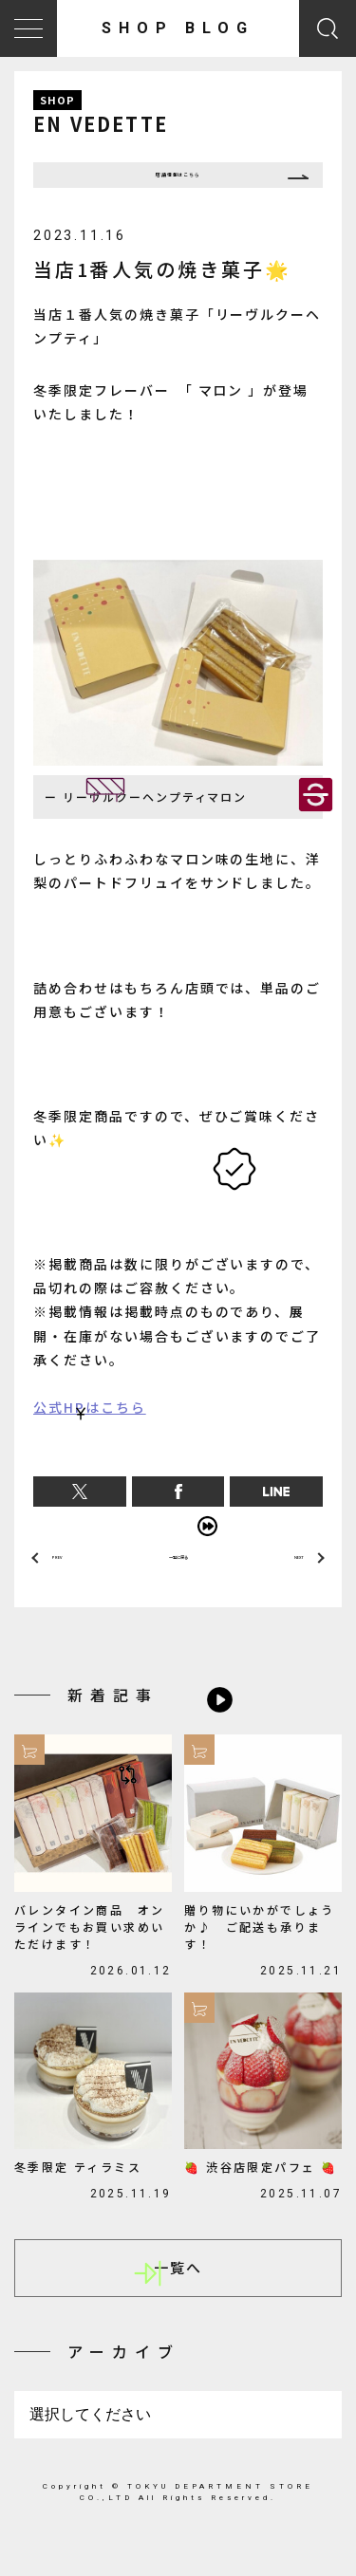 The height and width of the screenshot is (2576, 356). I want to click on apply strikethrough formatting to selected text, so click(315, 794).